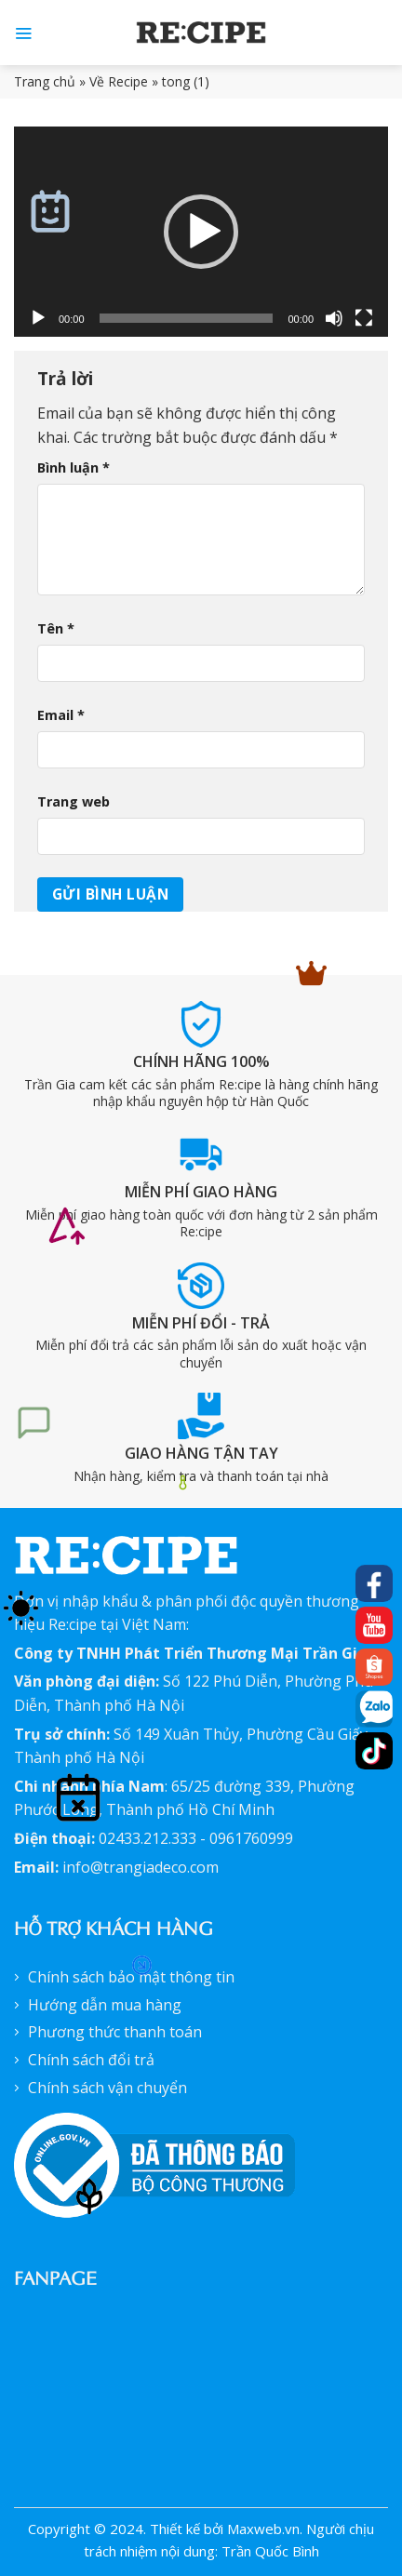 Image resolution: width=402 pixels, height=2576 pixels. I want to click on indicates premium or VIP membership status, so click(311, 974).